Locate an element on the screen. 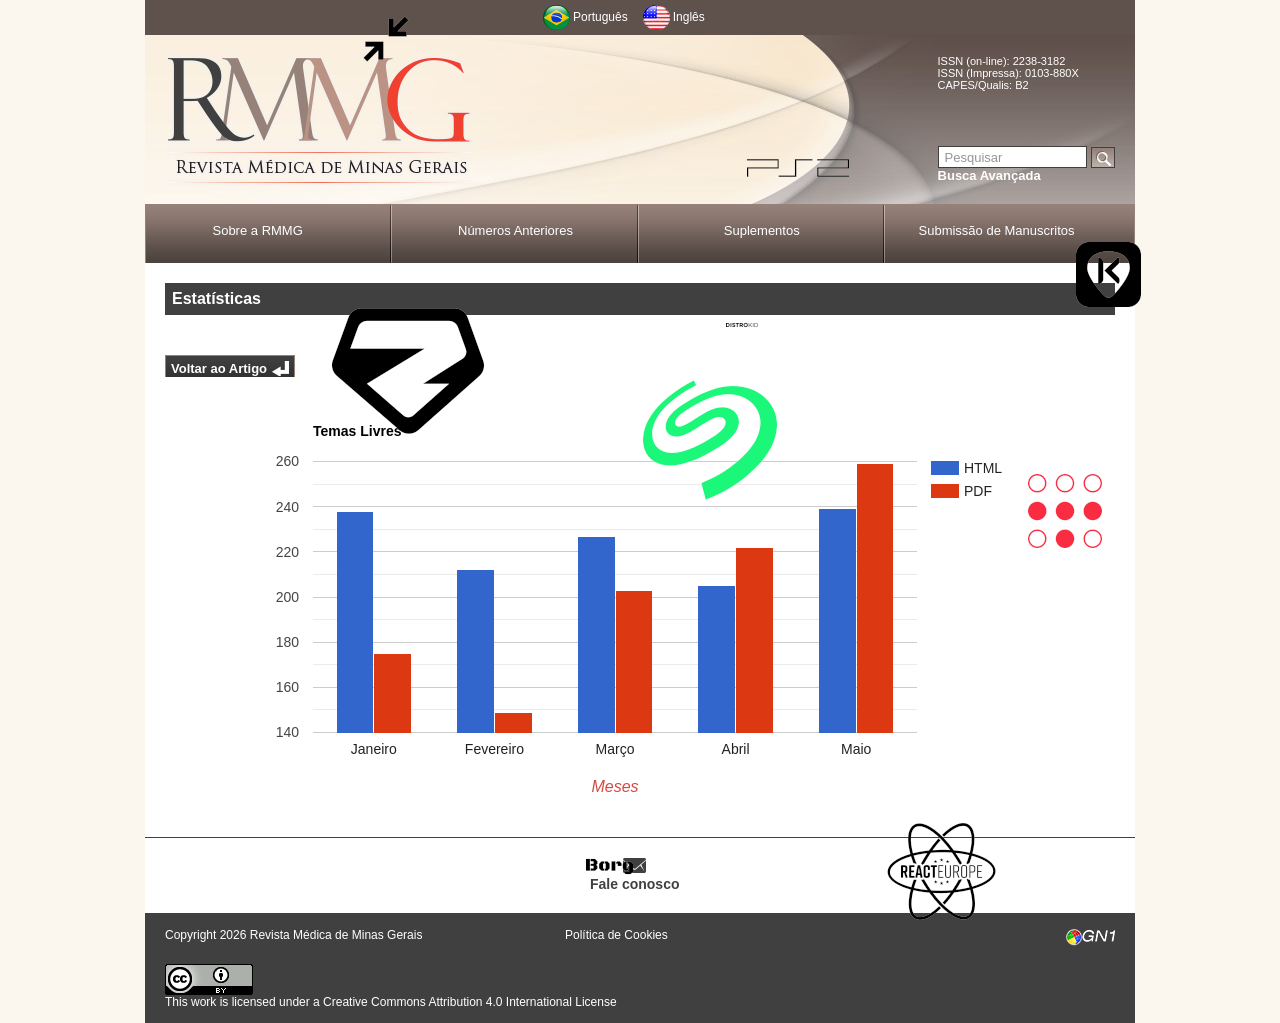  access distrokid music distribution platform is located at coordinates (742, 325).